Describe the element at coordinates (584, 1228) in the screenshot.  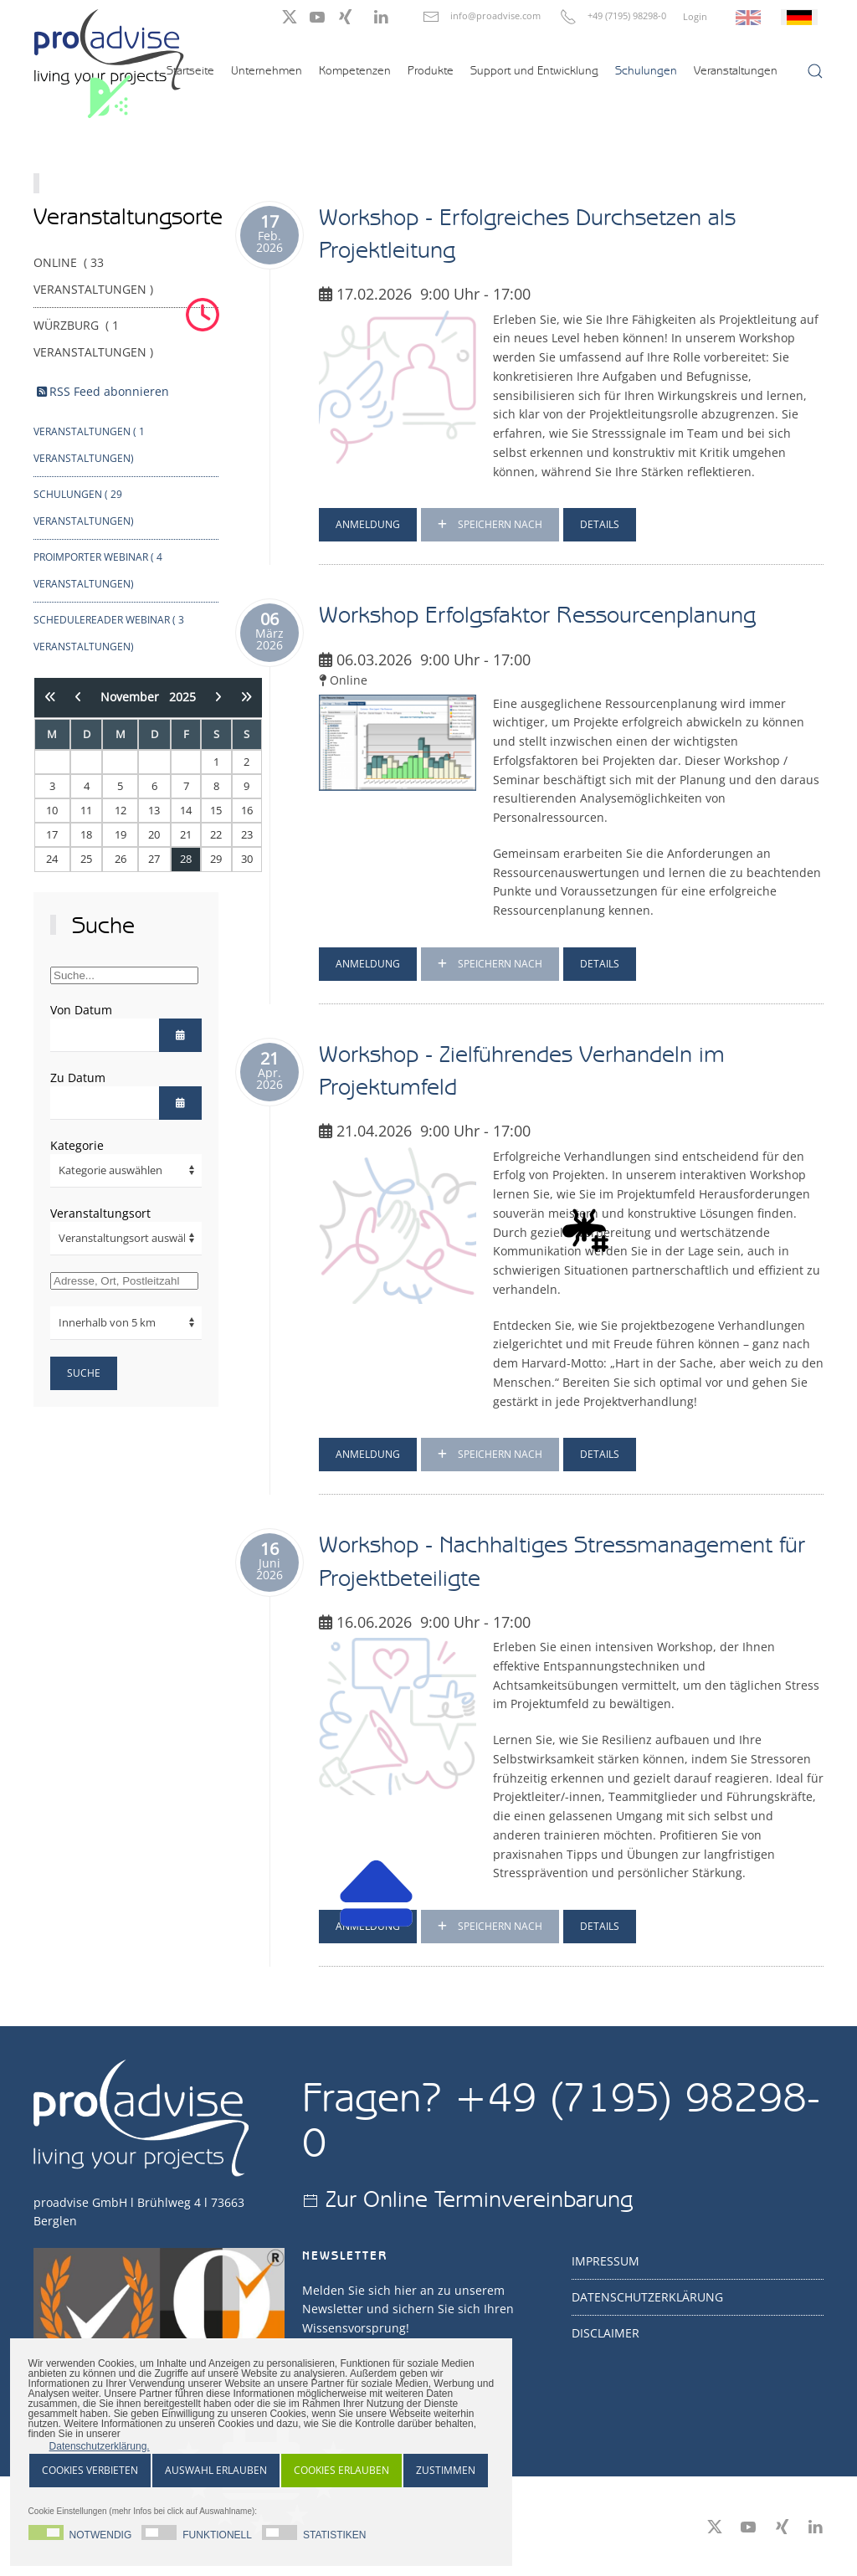
I see `mosquito protection or pest control settings` at that location.